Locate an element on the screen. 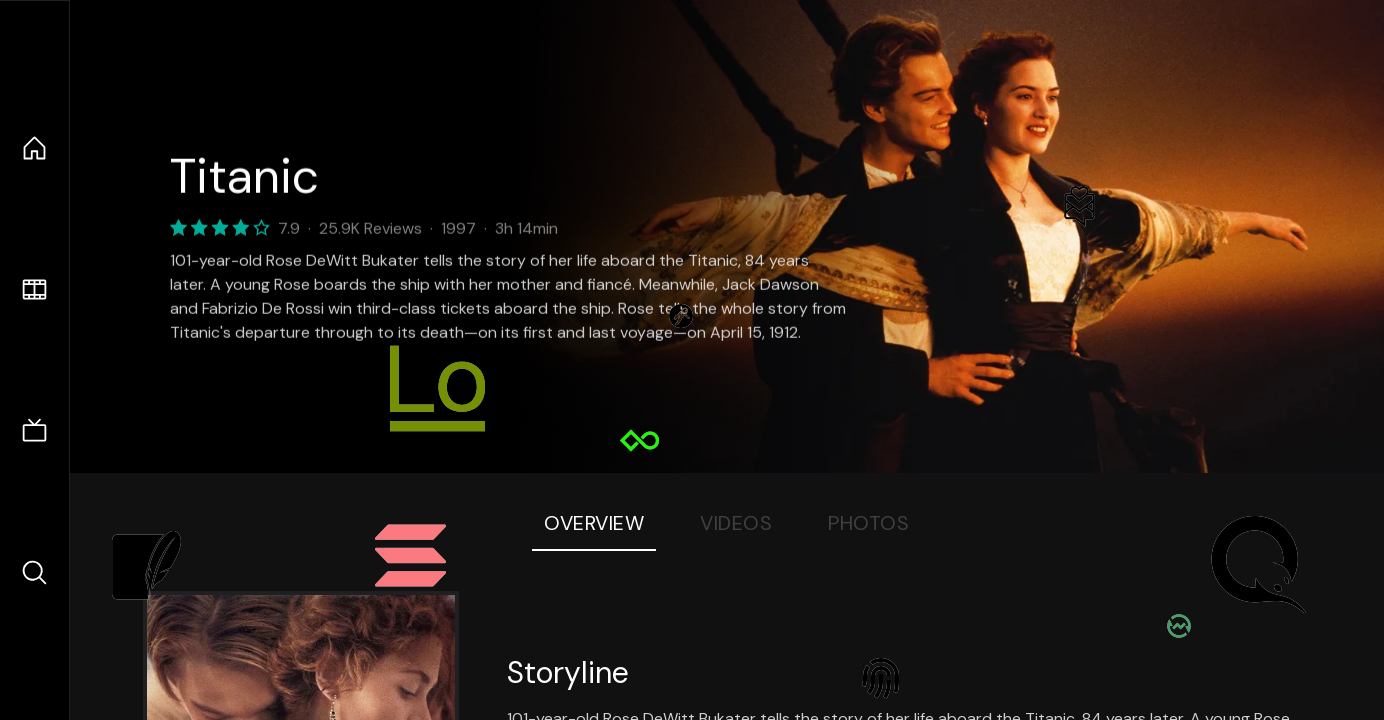  open the Showpad app is located at coordinates (639, 440).